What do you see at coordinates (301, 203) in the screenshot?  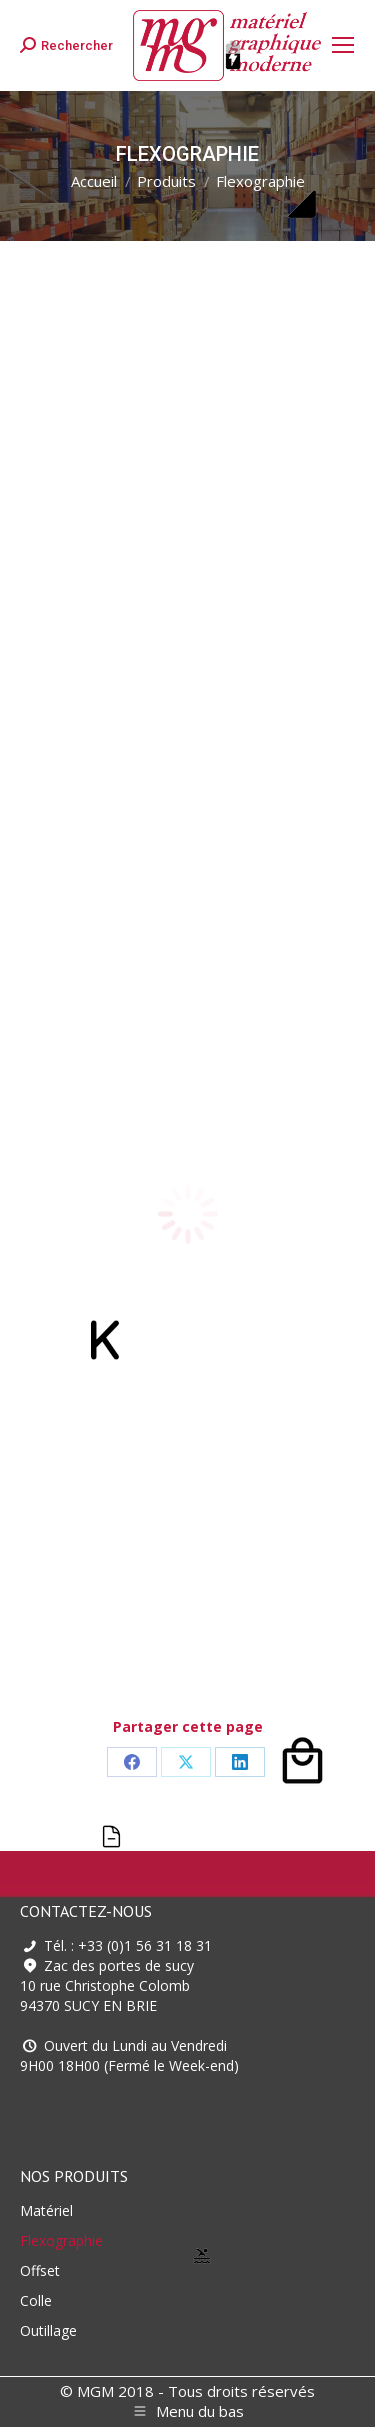 I see `indicates full cellular signal strength` at bounding box center [301, 203].